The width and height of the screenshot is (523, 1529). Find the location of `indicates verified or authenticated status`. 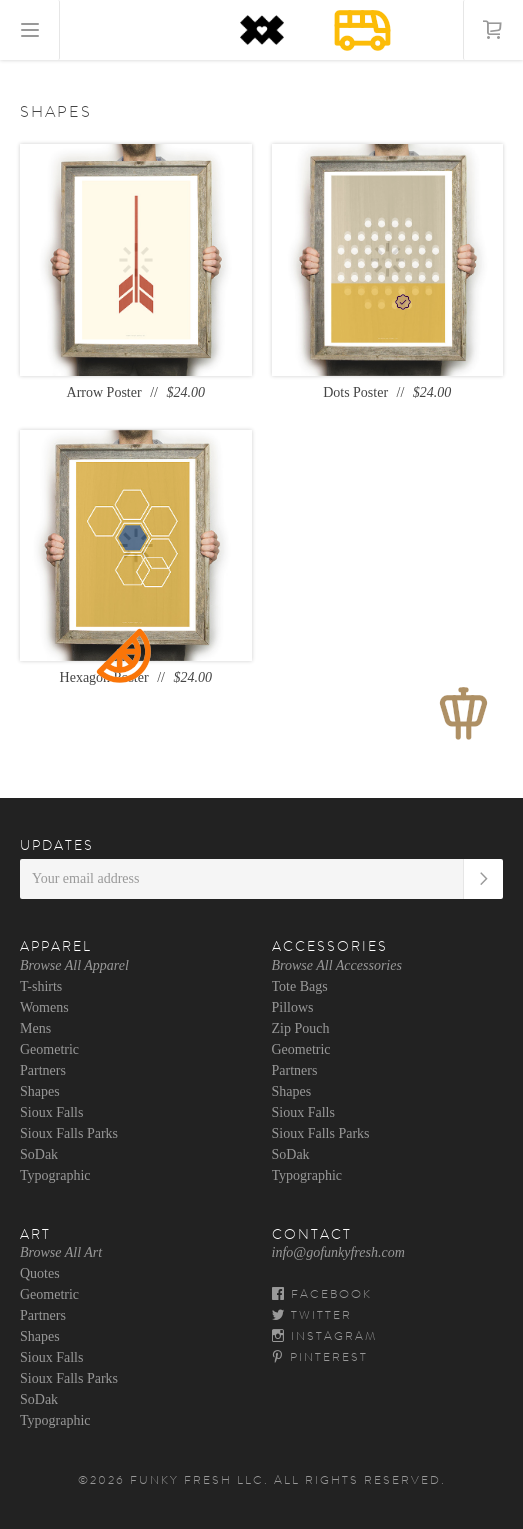

indicates verified or authenticated status is located at coordinates (403, 302).